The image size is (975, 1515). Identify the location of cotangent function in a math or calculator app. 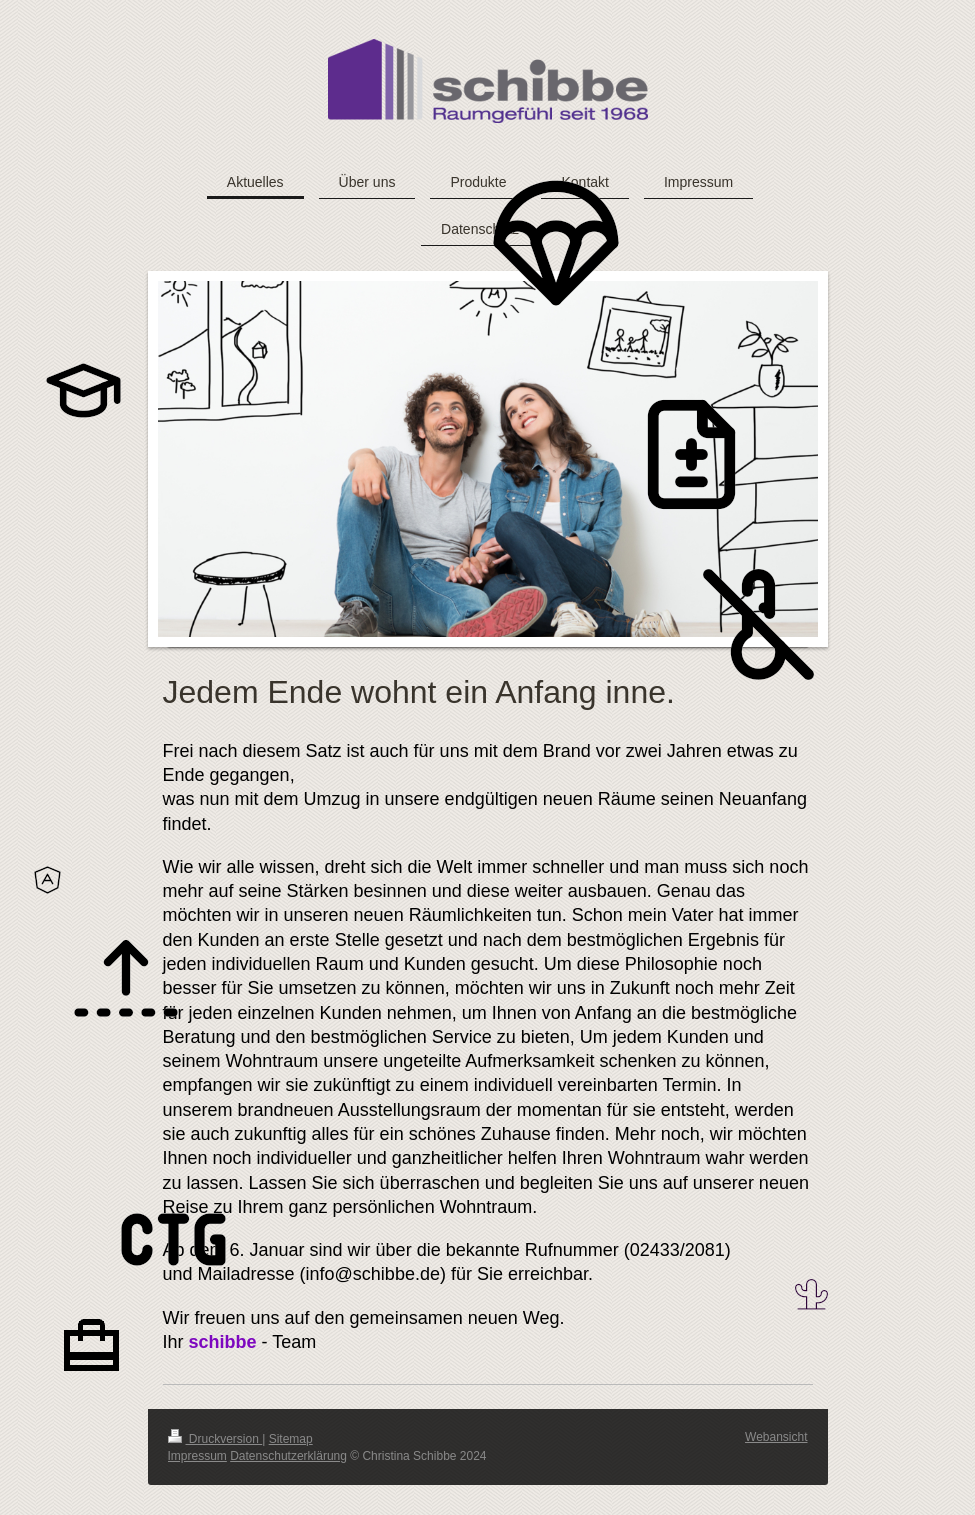
(173, 1239).